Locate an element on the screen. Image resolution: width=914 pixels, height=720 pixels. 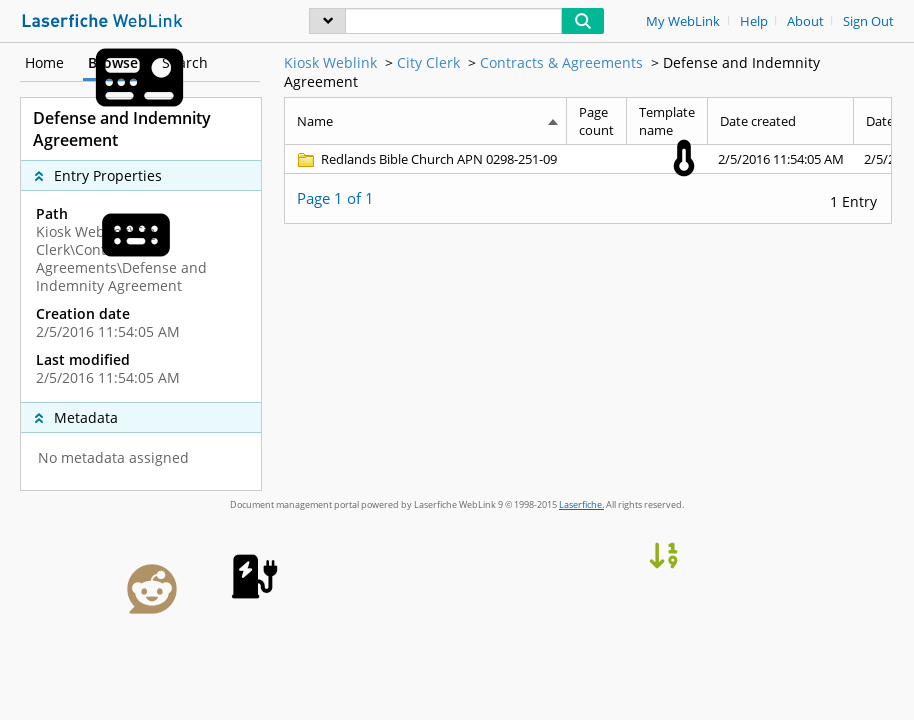
indicates high temperature or heat level is located at coordinates (684, 158).